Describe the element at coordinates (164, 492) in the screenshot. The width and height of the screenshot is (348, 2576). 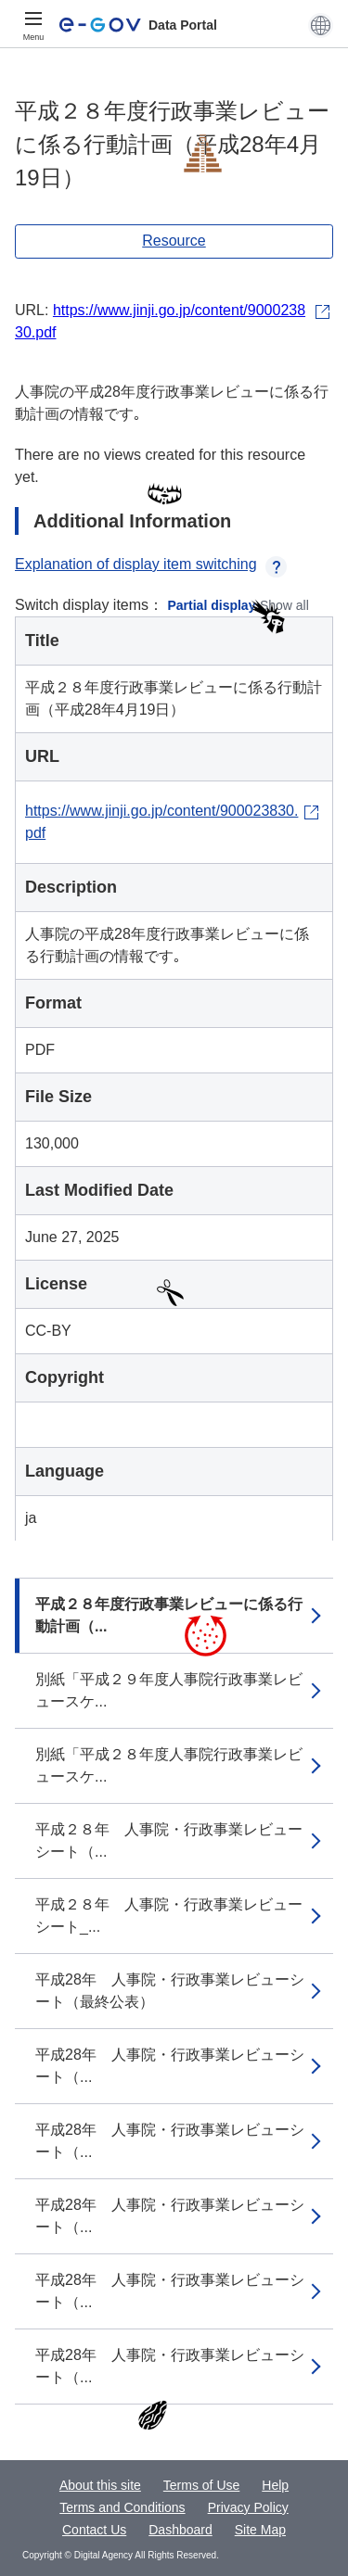
I see `set a trap for enemies or animals` at that location.